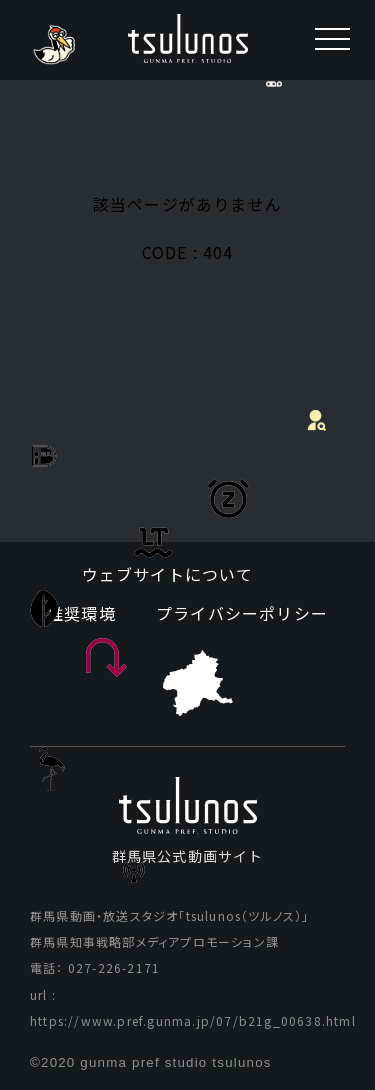 The width and height of the screenshot is (375, 1090). I want to click on snooze an active alarm, so click(228, 497).